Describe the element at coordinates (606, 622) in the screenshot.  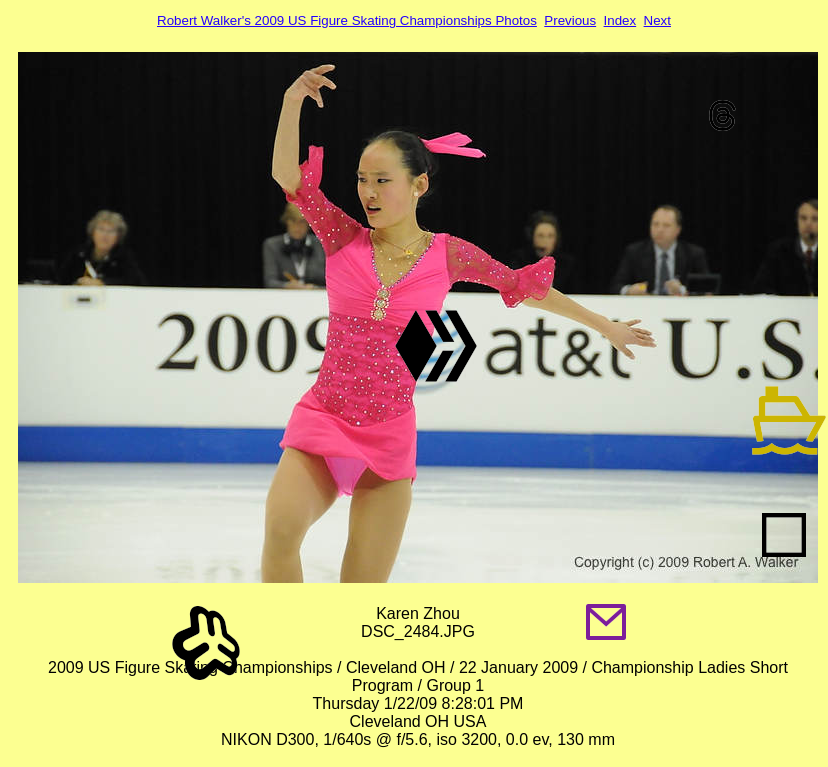
I see `open your email inbox` at that location.